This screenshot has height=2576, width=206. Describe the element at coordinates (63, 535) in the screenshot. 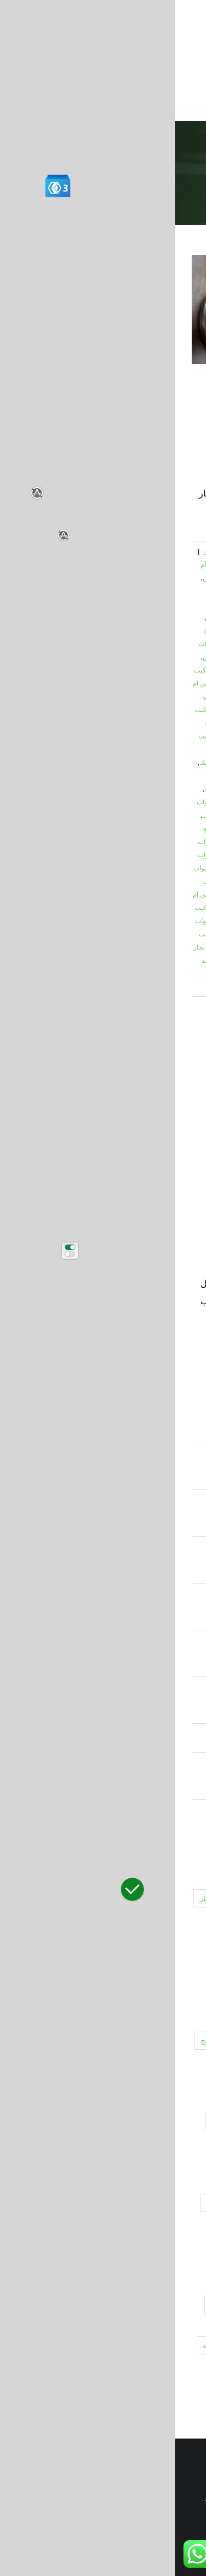

I see `check for available software updates` at that location.